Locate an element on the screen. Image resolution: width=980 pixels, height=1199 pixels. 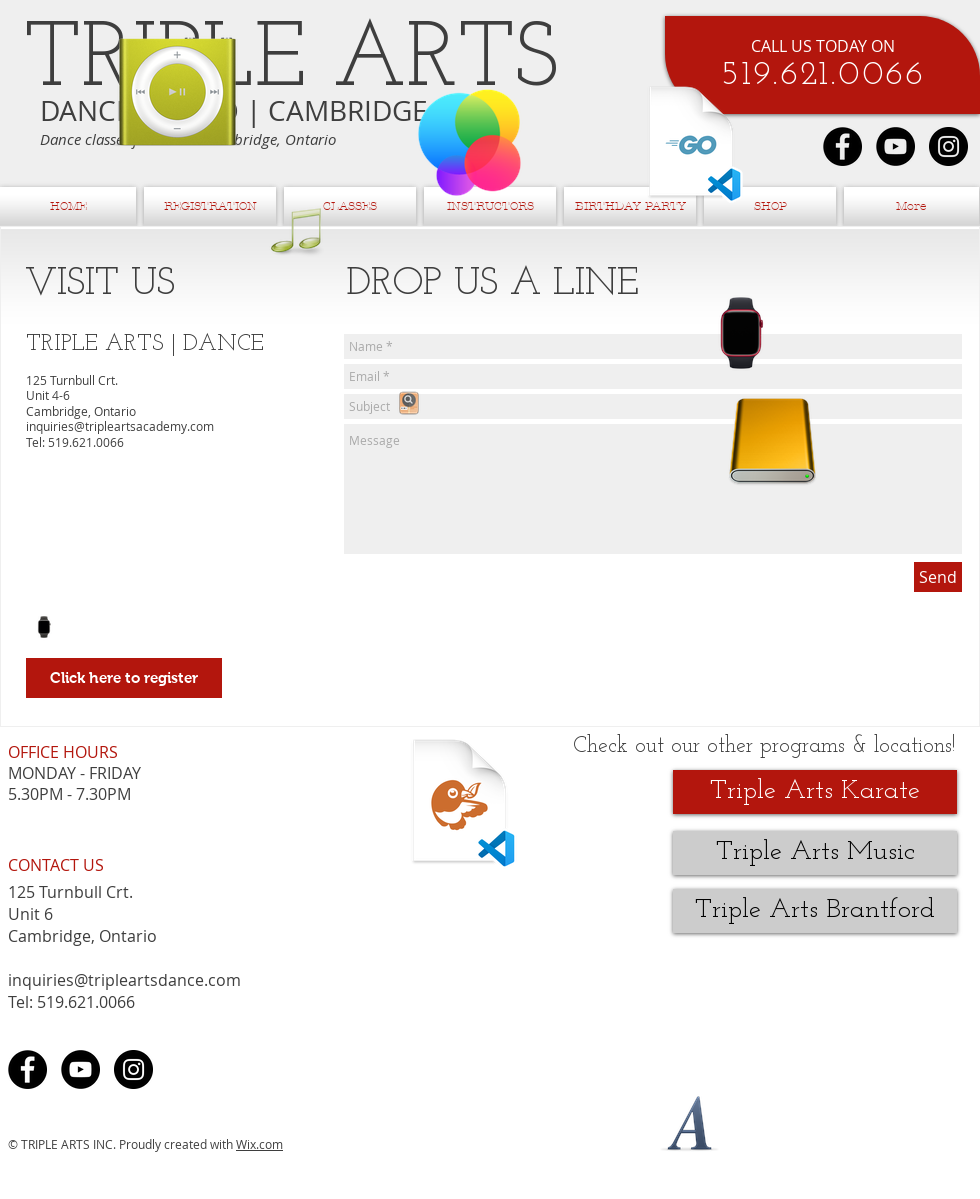
access font settings and typography preferences is located at coordinates (688, 1121).